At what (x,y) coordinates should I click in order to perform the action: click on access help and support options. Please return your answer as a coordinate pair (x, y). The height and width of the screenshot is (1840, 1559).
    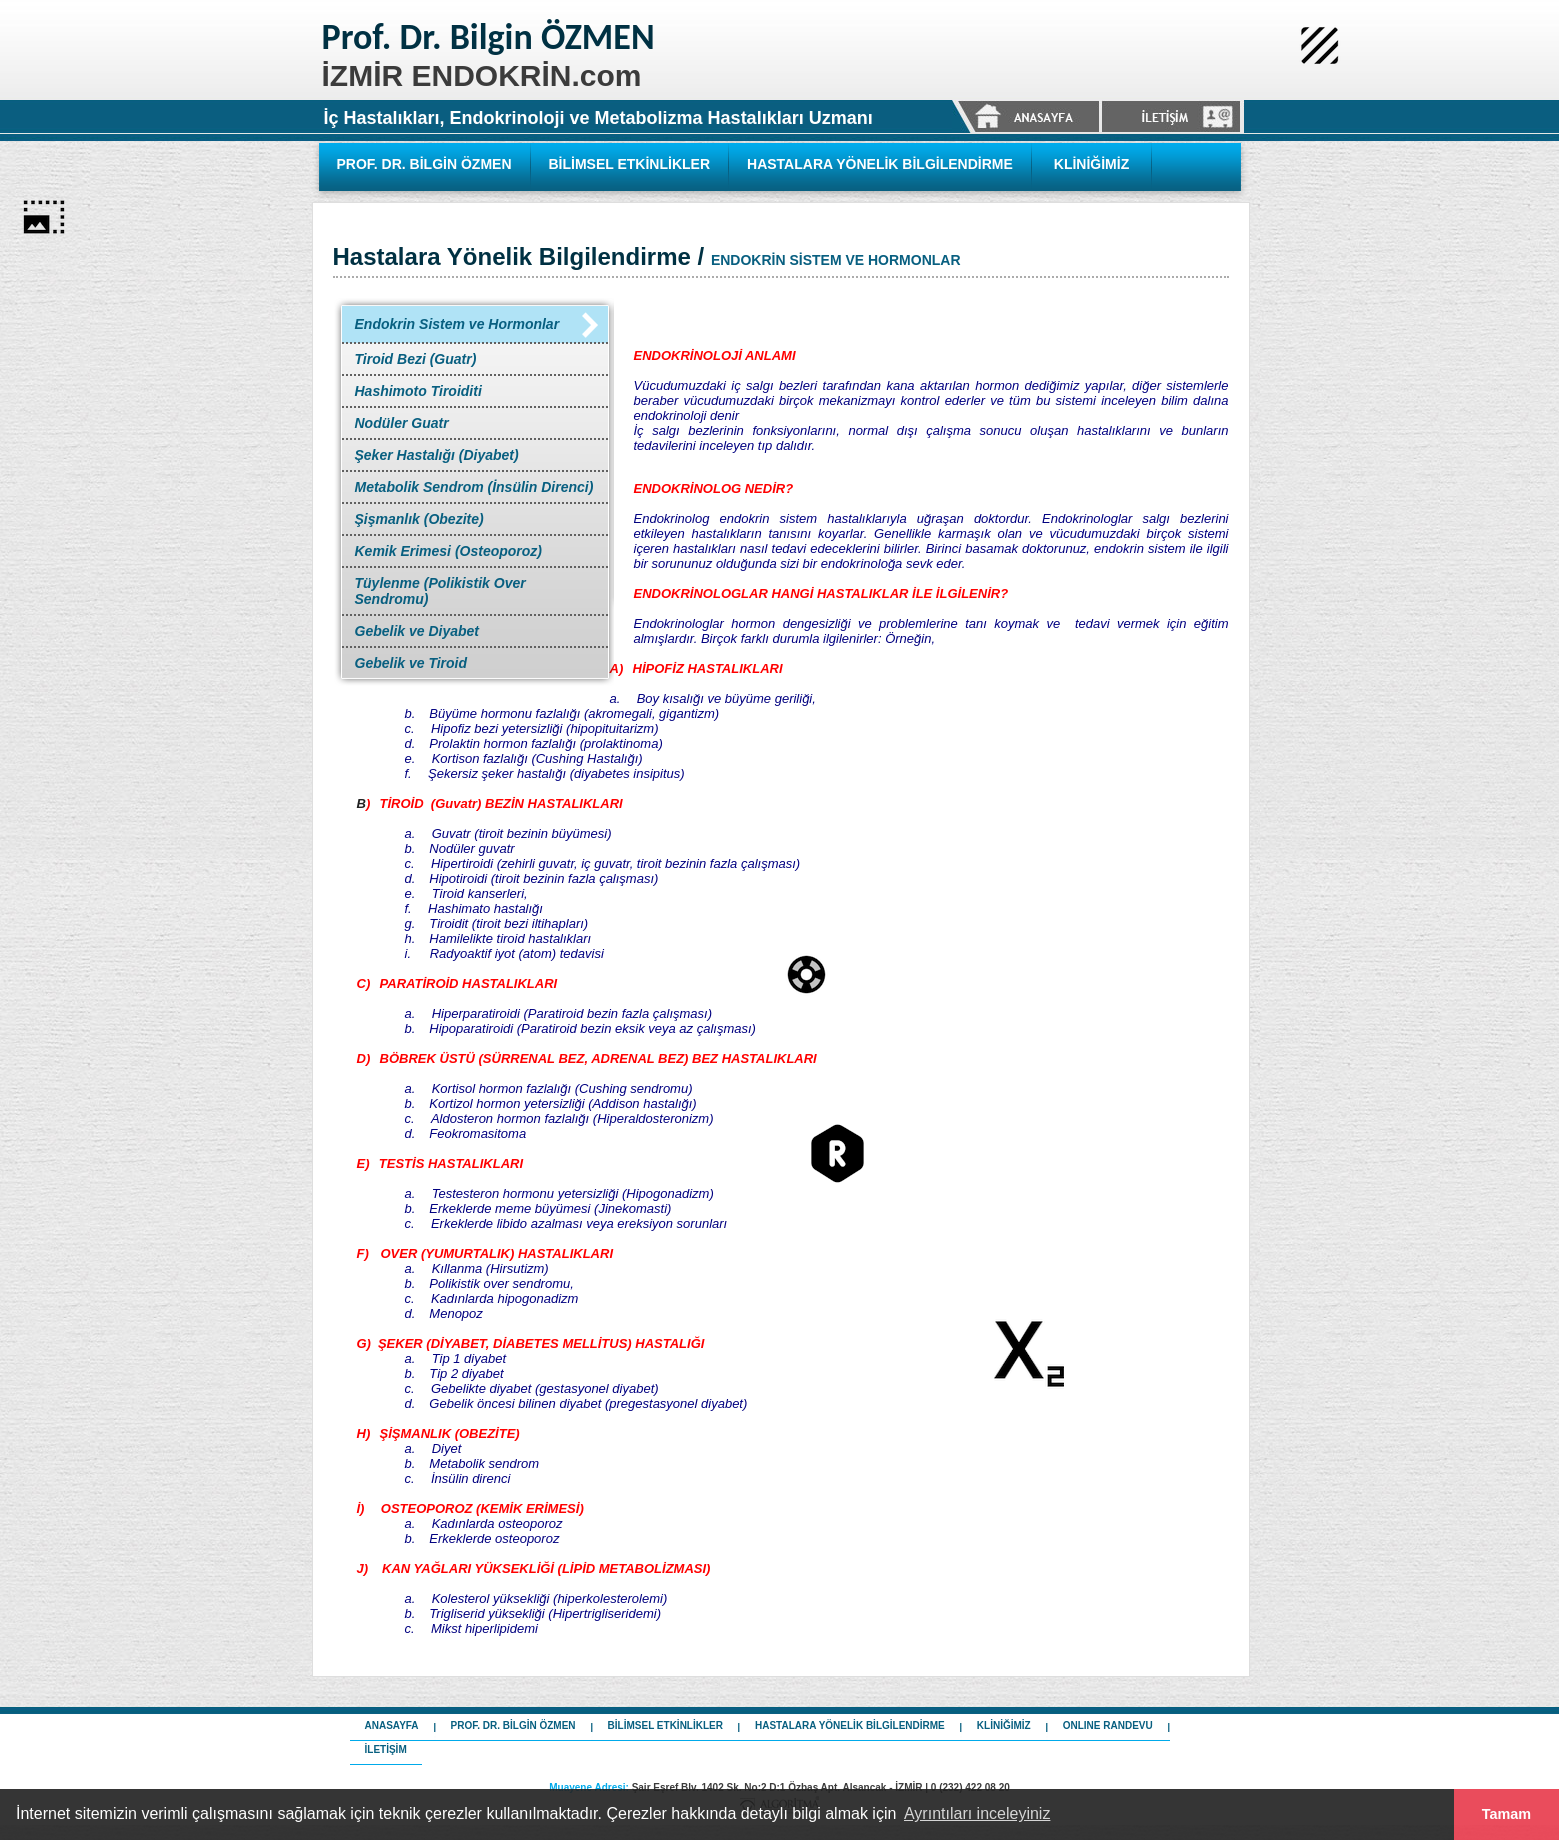
    Looking at the image, I should click on (806, 974).